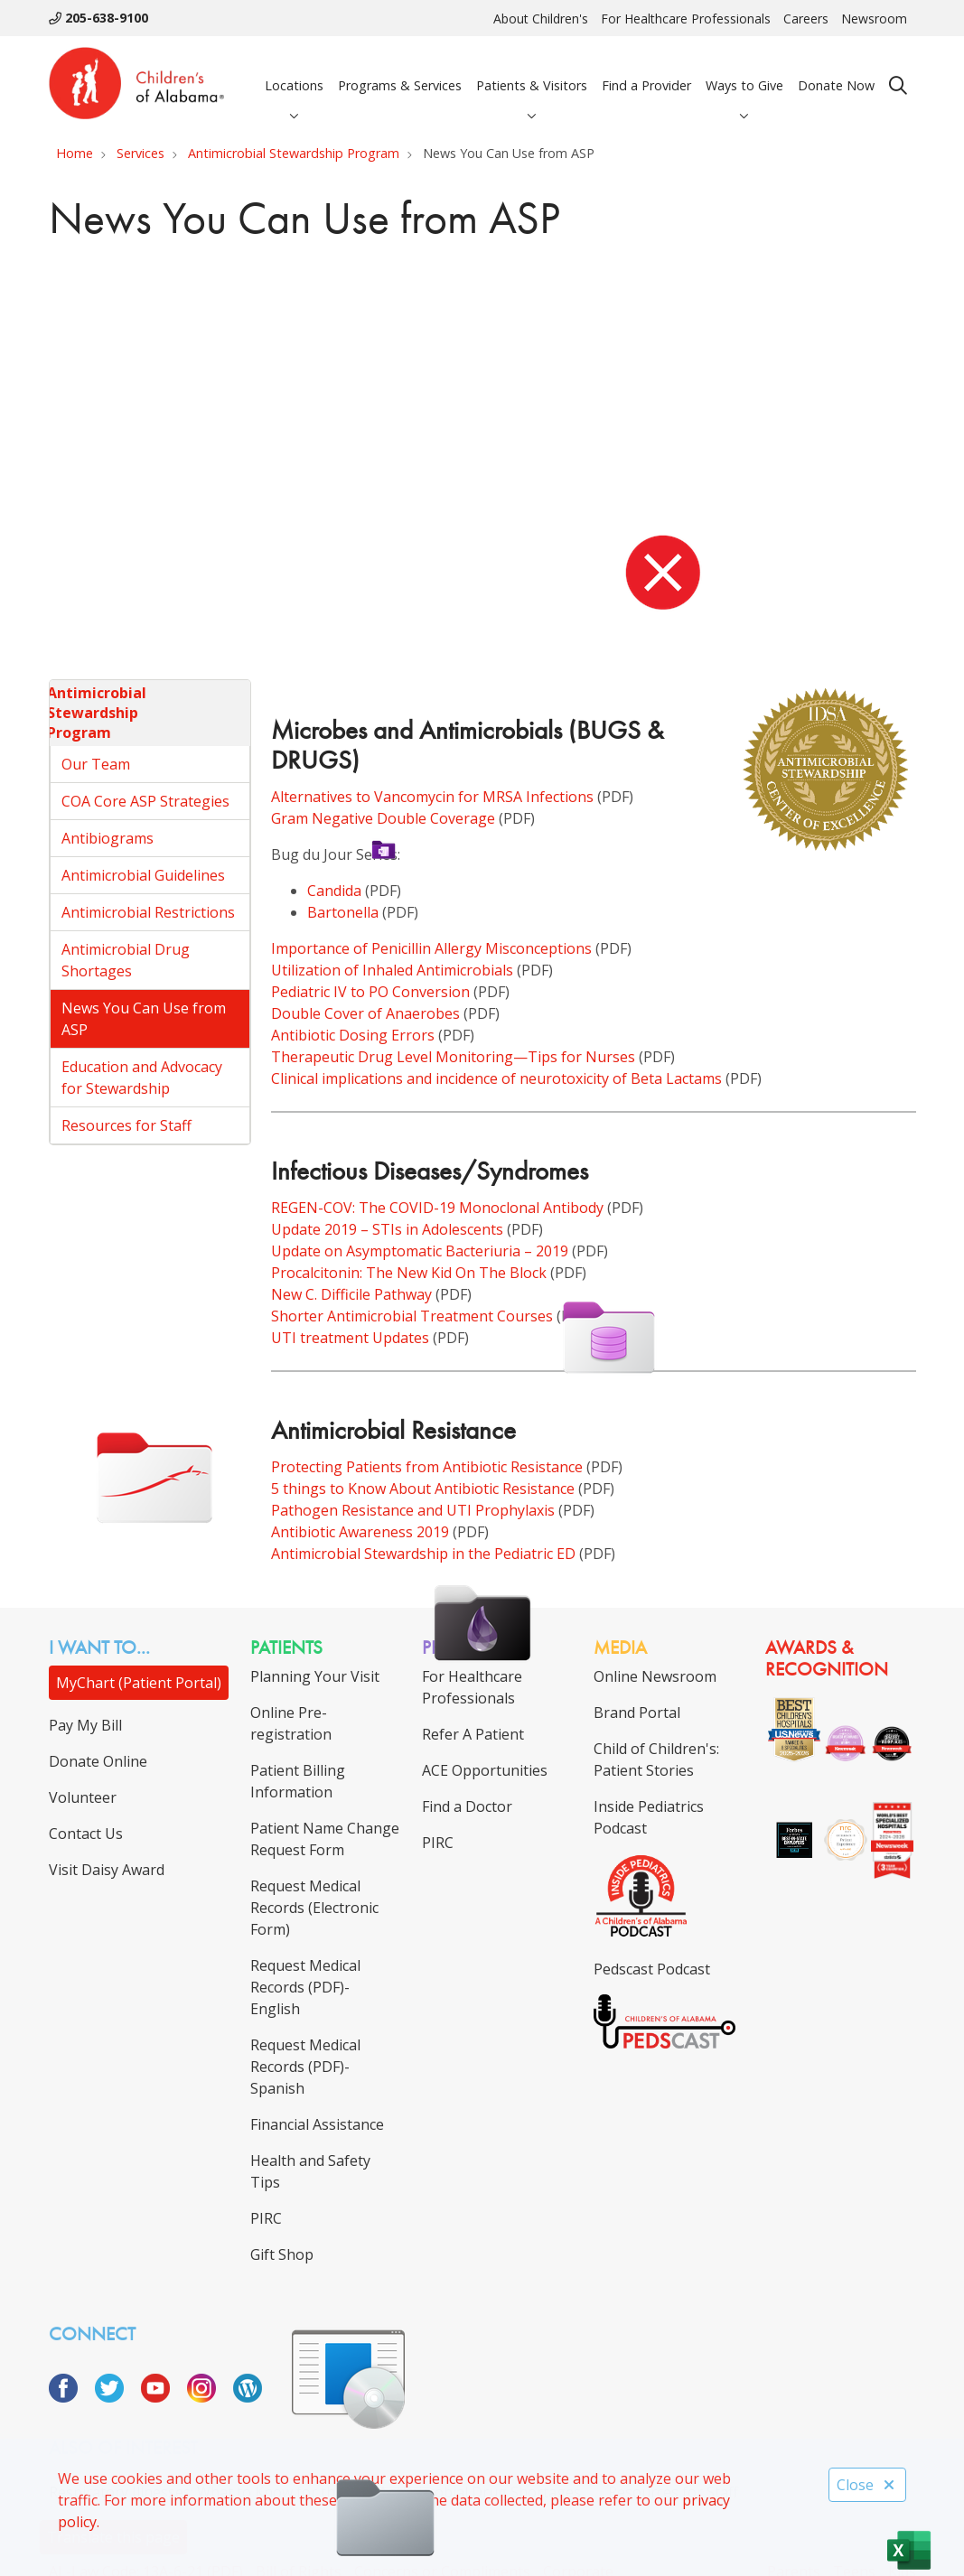 The image size is (964, 2576). I want to click on open folder containing Microsoft OneNote files, so click(383, 850).